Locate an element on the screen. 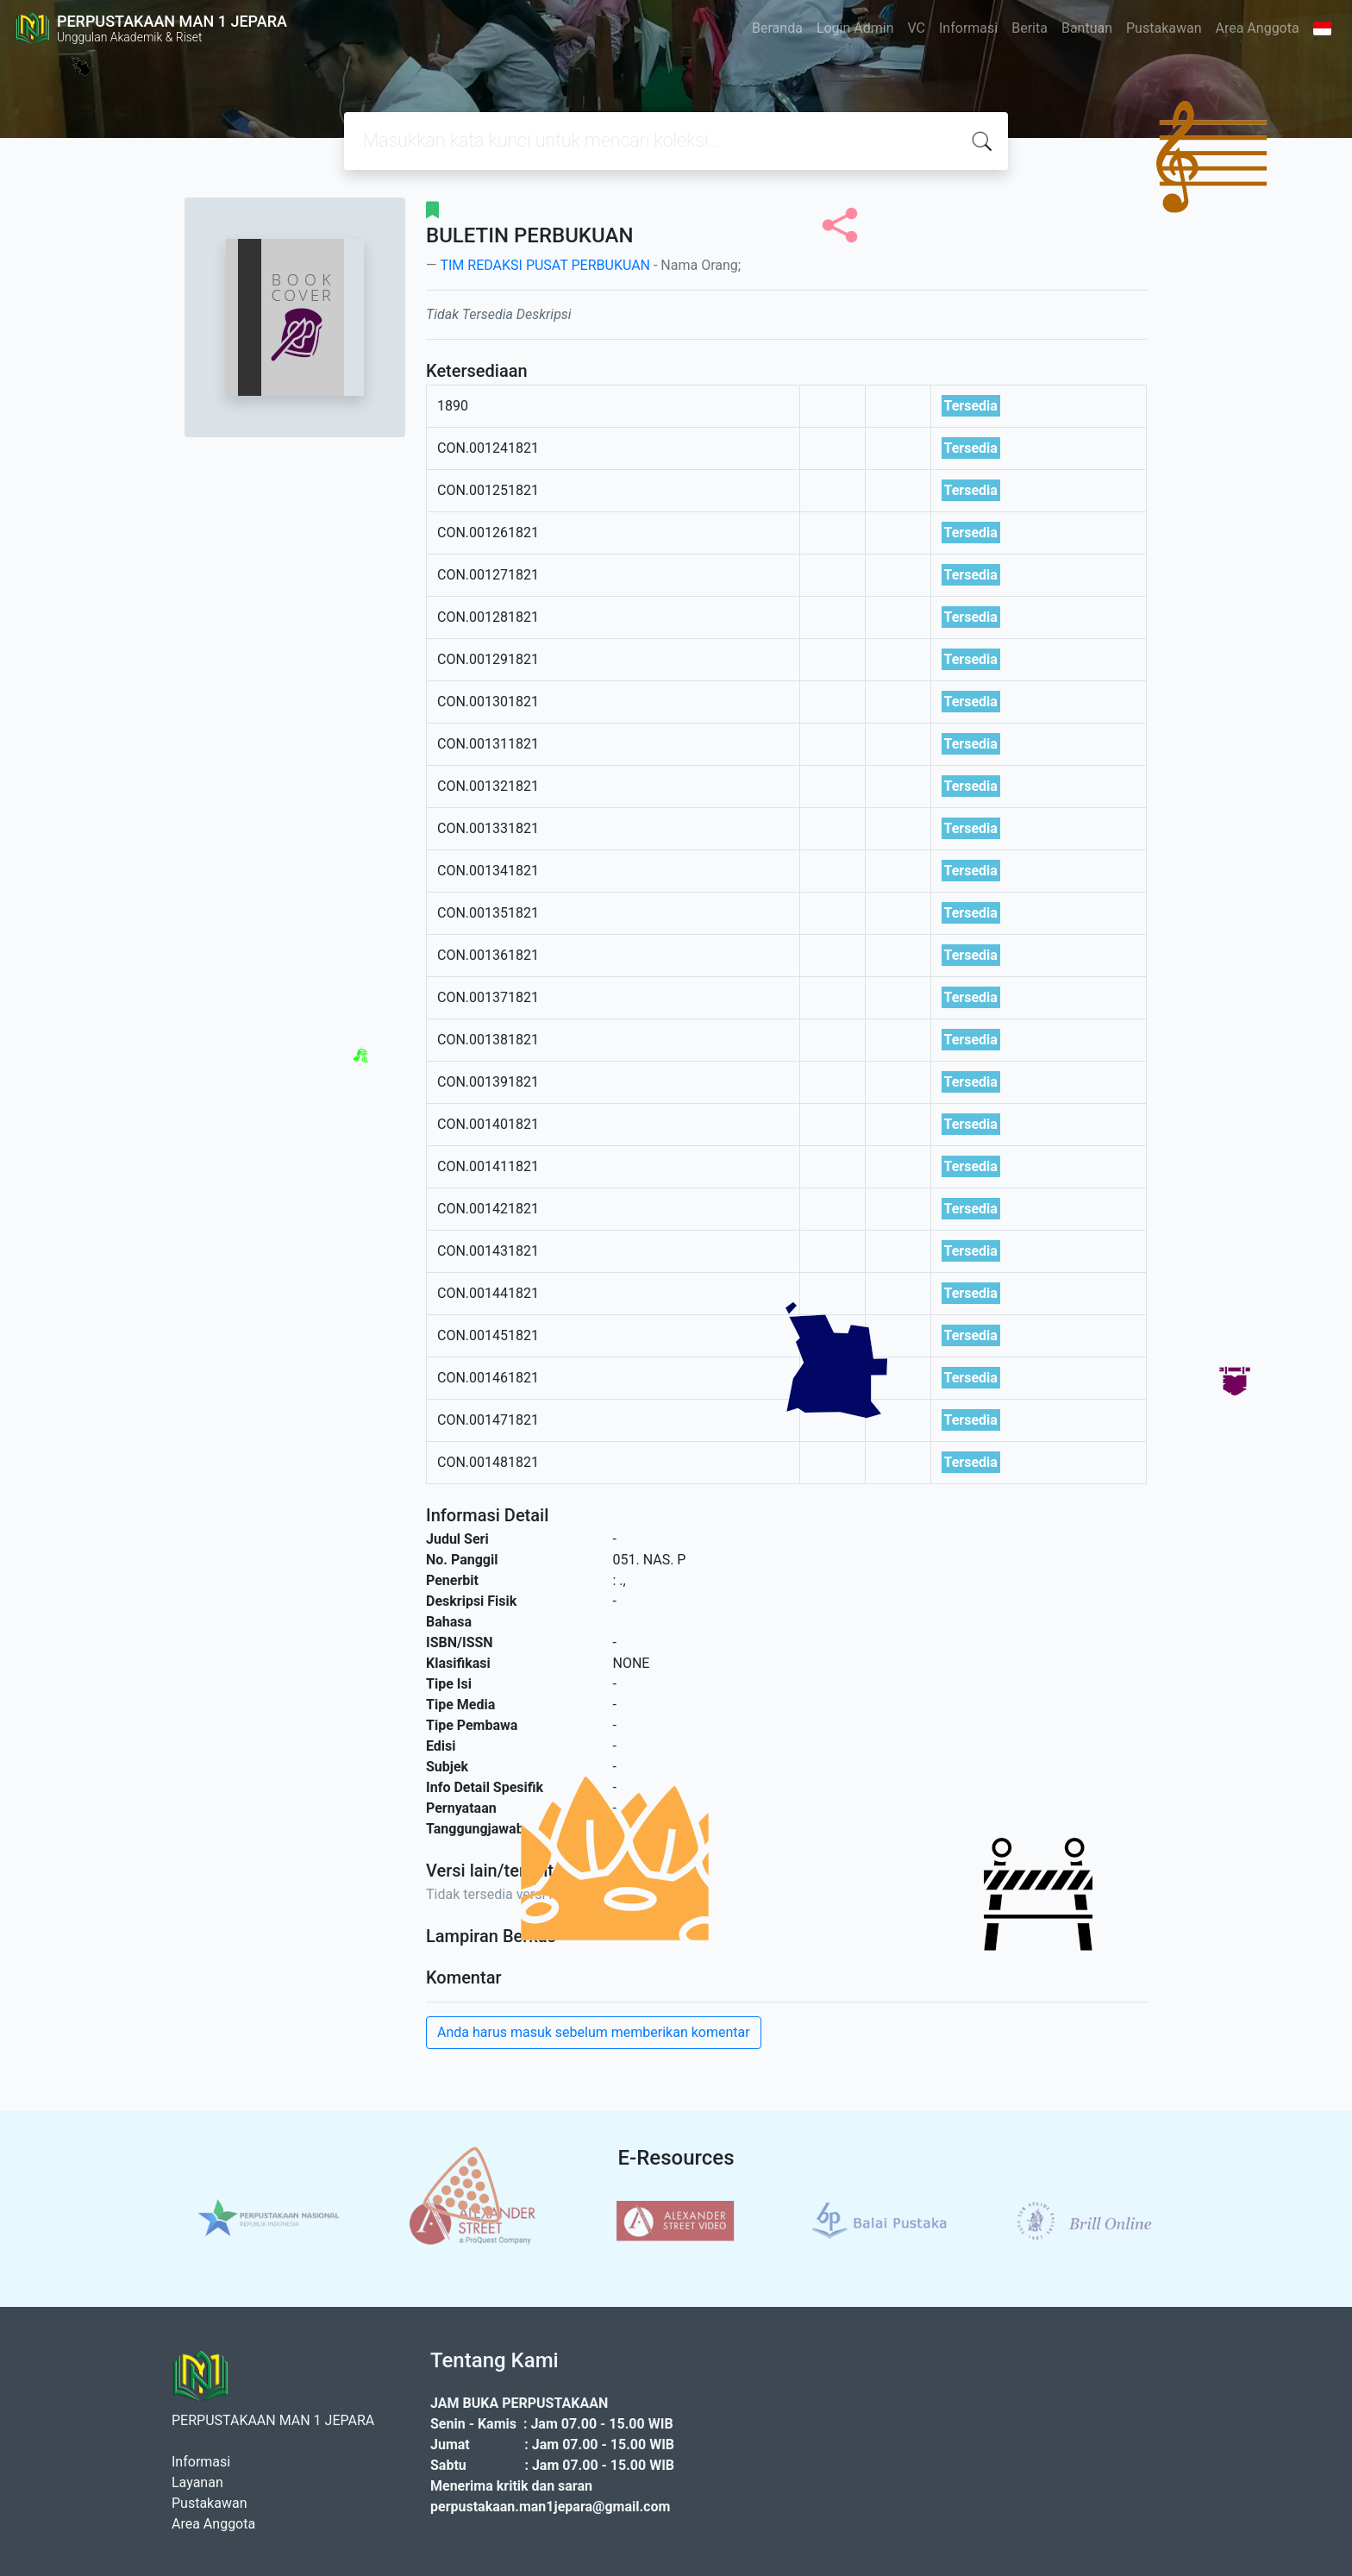  select roman soldier or centurion character class is located at coordinates (360, 1055).